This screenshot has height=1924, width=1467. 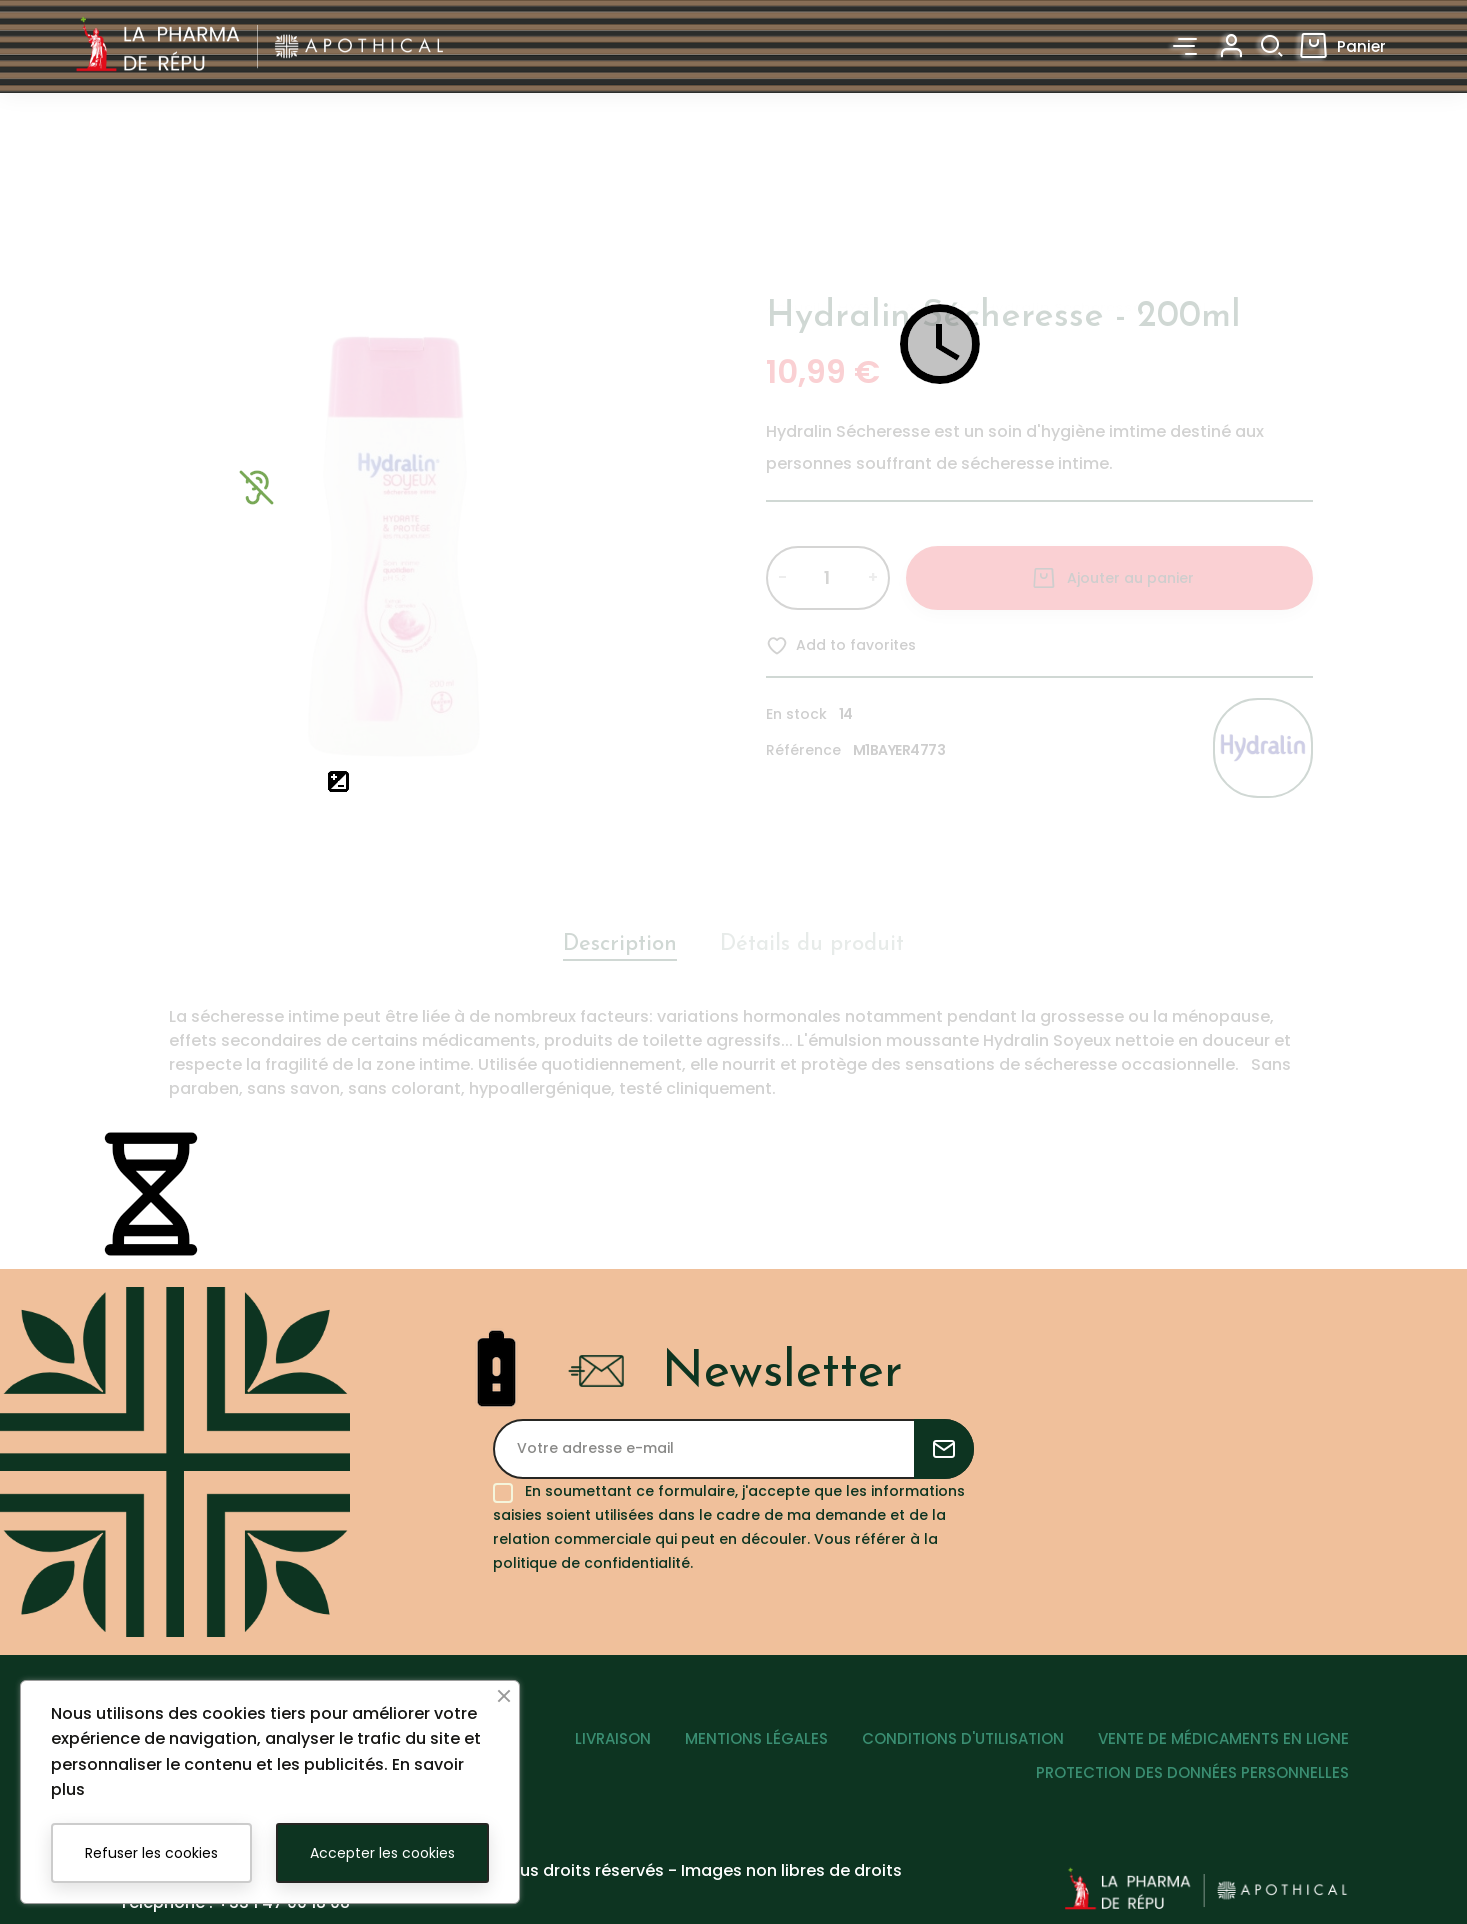 What do you see at coordinates (940, 344) in the screenshot?
I see `view time or clock settings` at bounding box center [940, 344].